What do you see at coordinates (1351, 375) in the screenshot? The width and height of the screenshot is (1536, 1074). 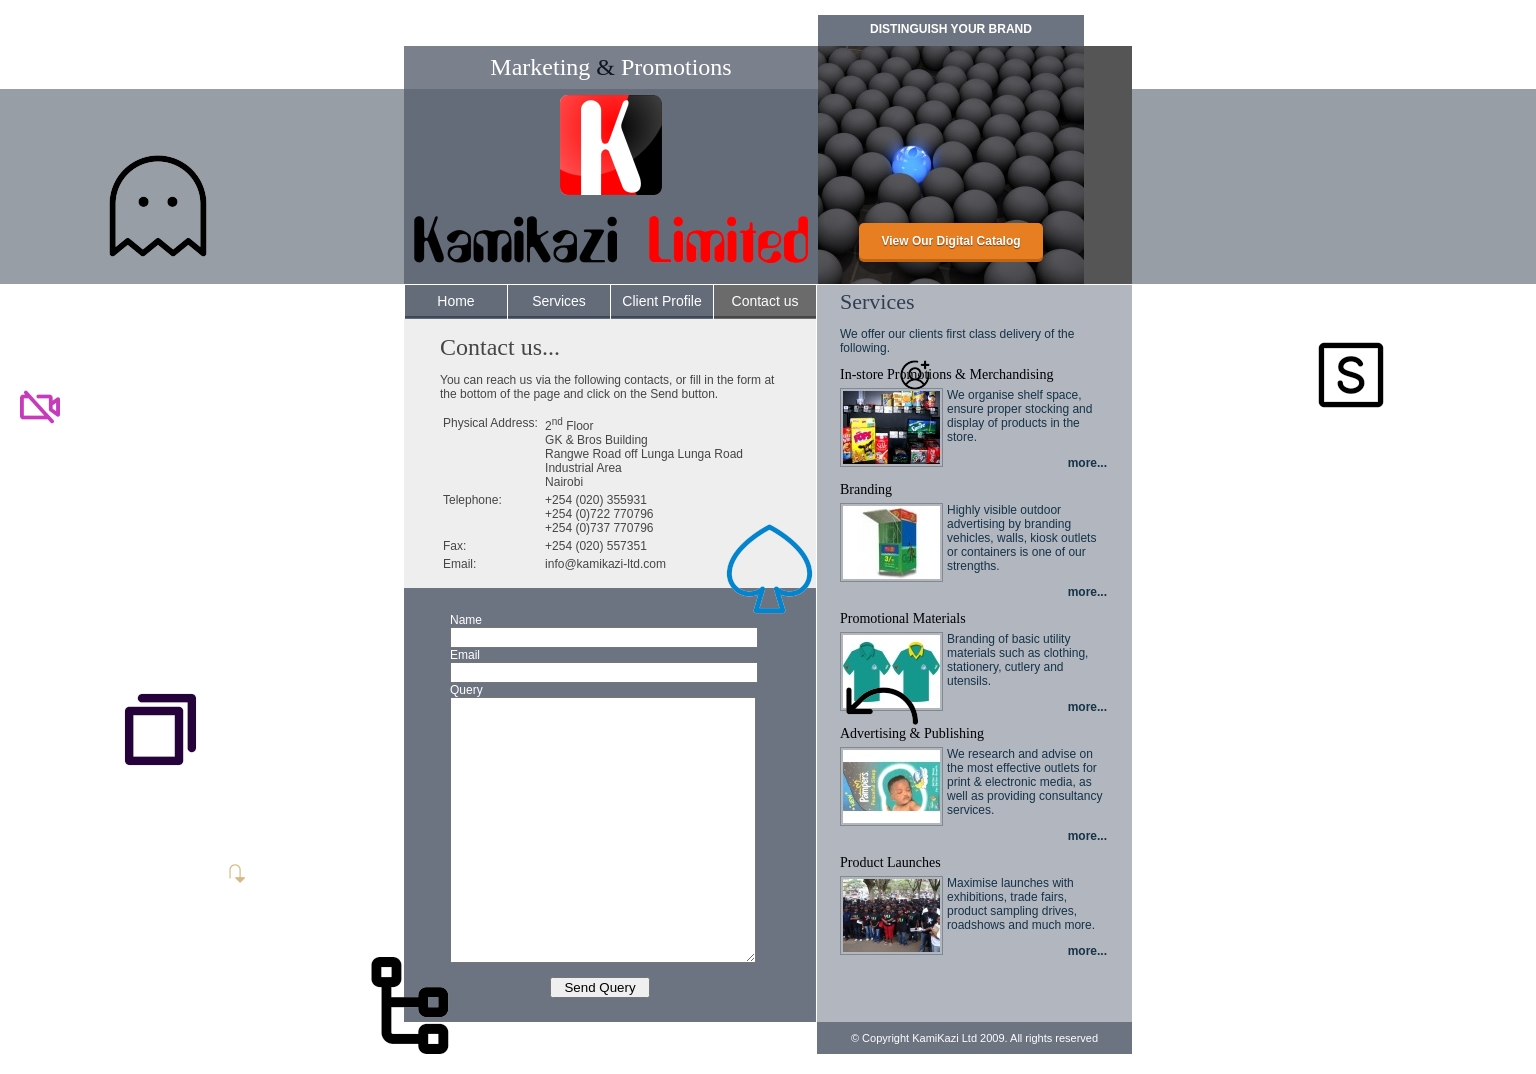 I see `link to Stripe payment services` at bounding box center [1351, 375].